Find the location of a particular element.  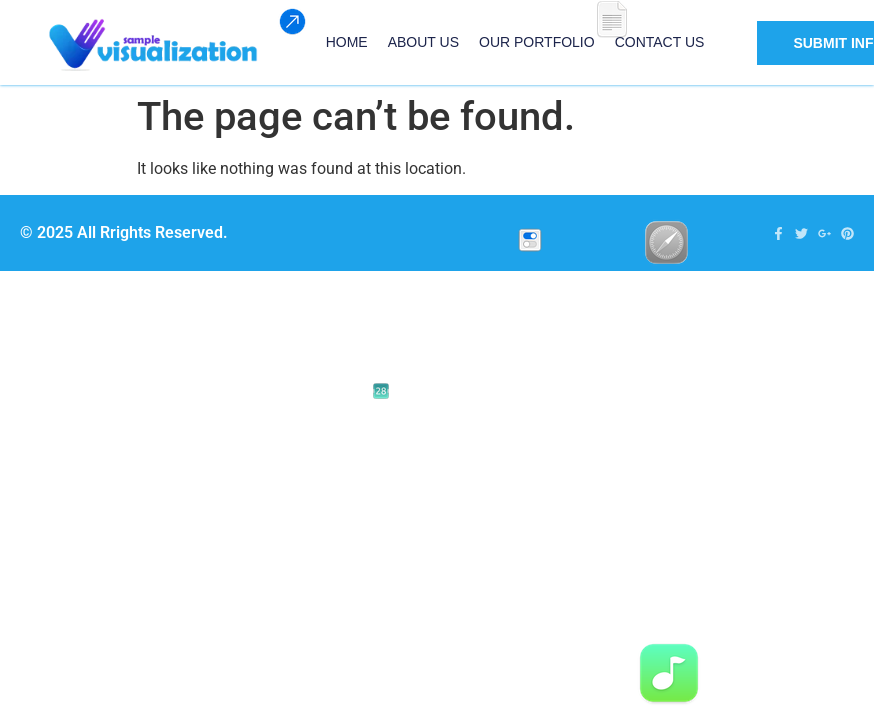

open system tweaks or customization settings is located at coordinates (530, 240).